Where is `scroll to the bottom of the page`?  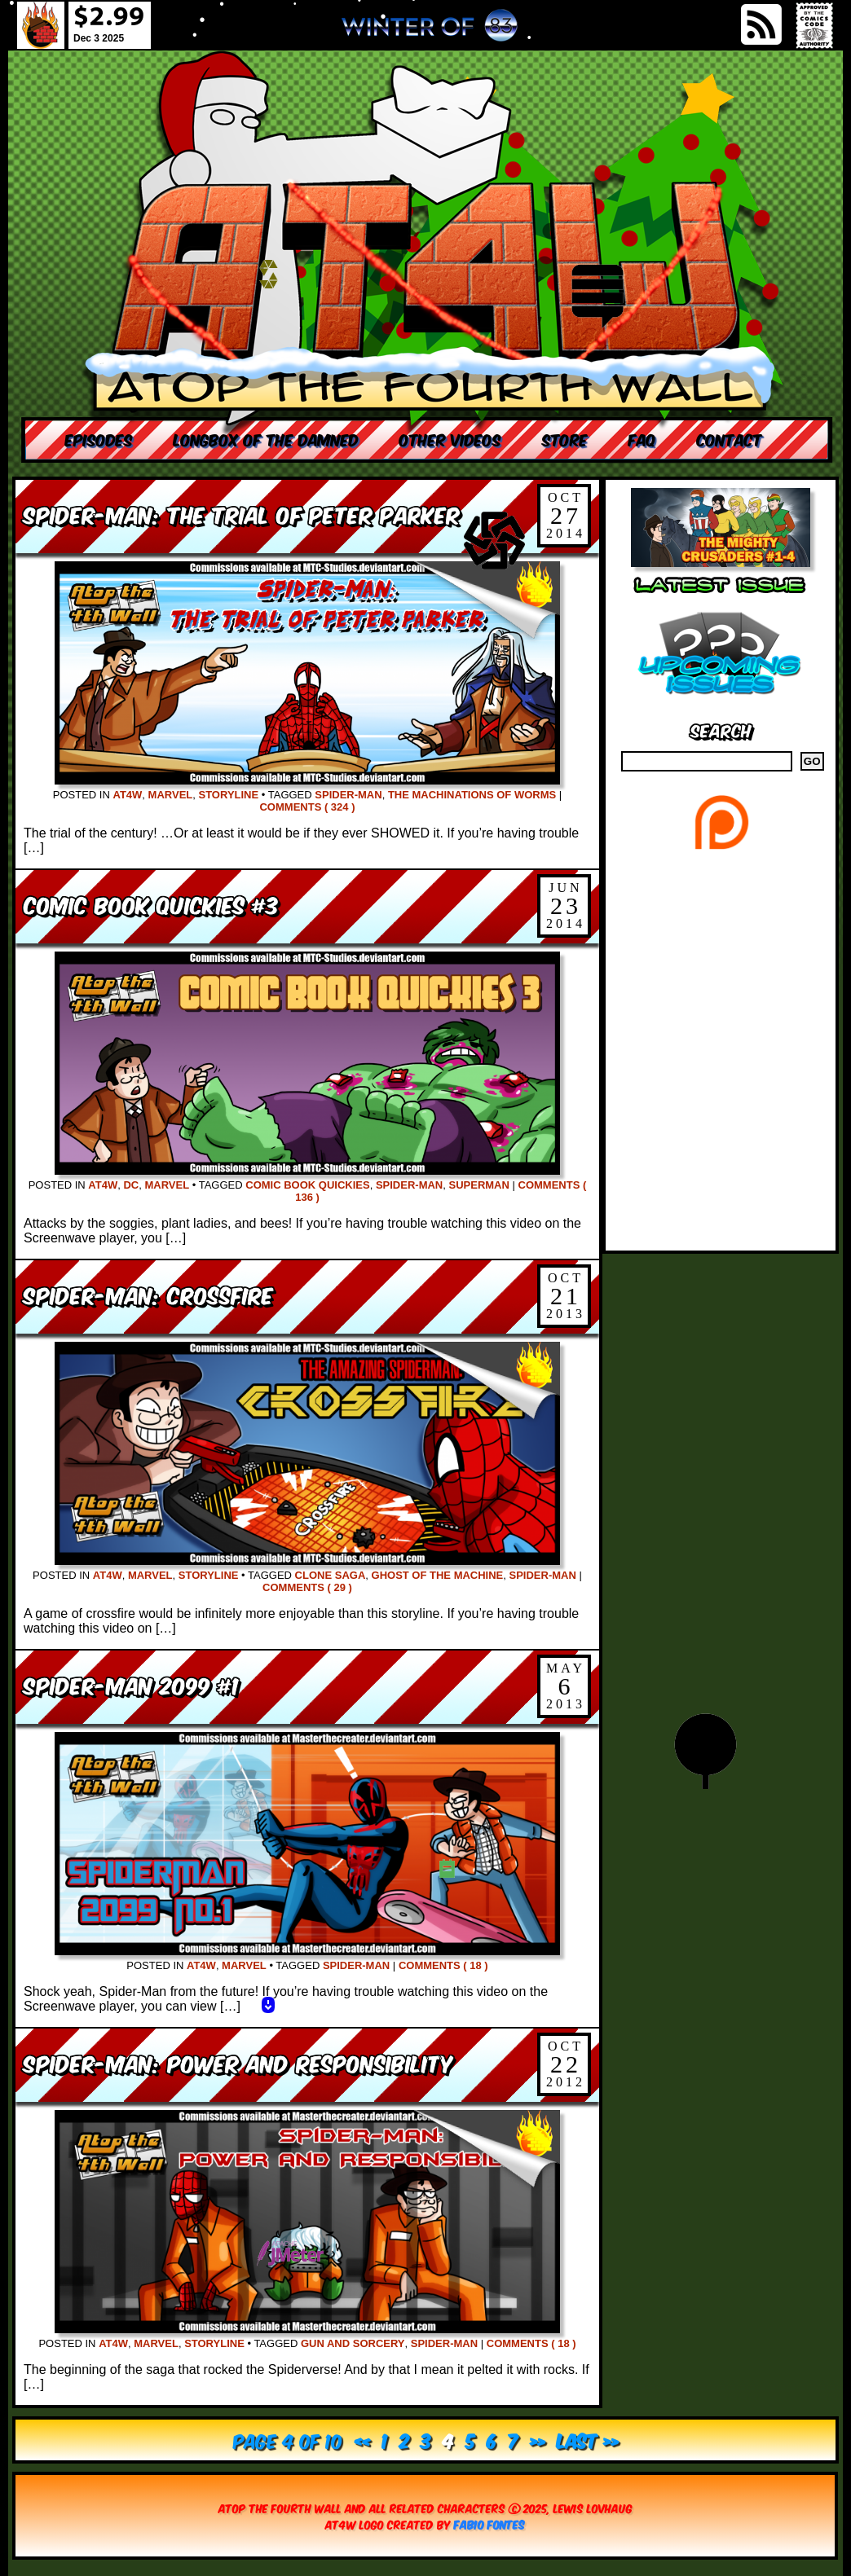
scroll to the bottom of the page is located at coordinates (268, 2005).